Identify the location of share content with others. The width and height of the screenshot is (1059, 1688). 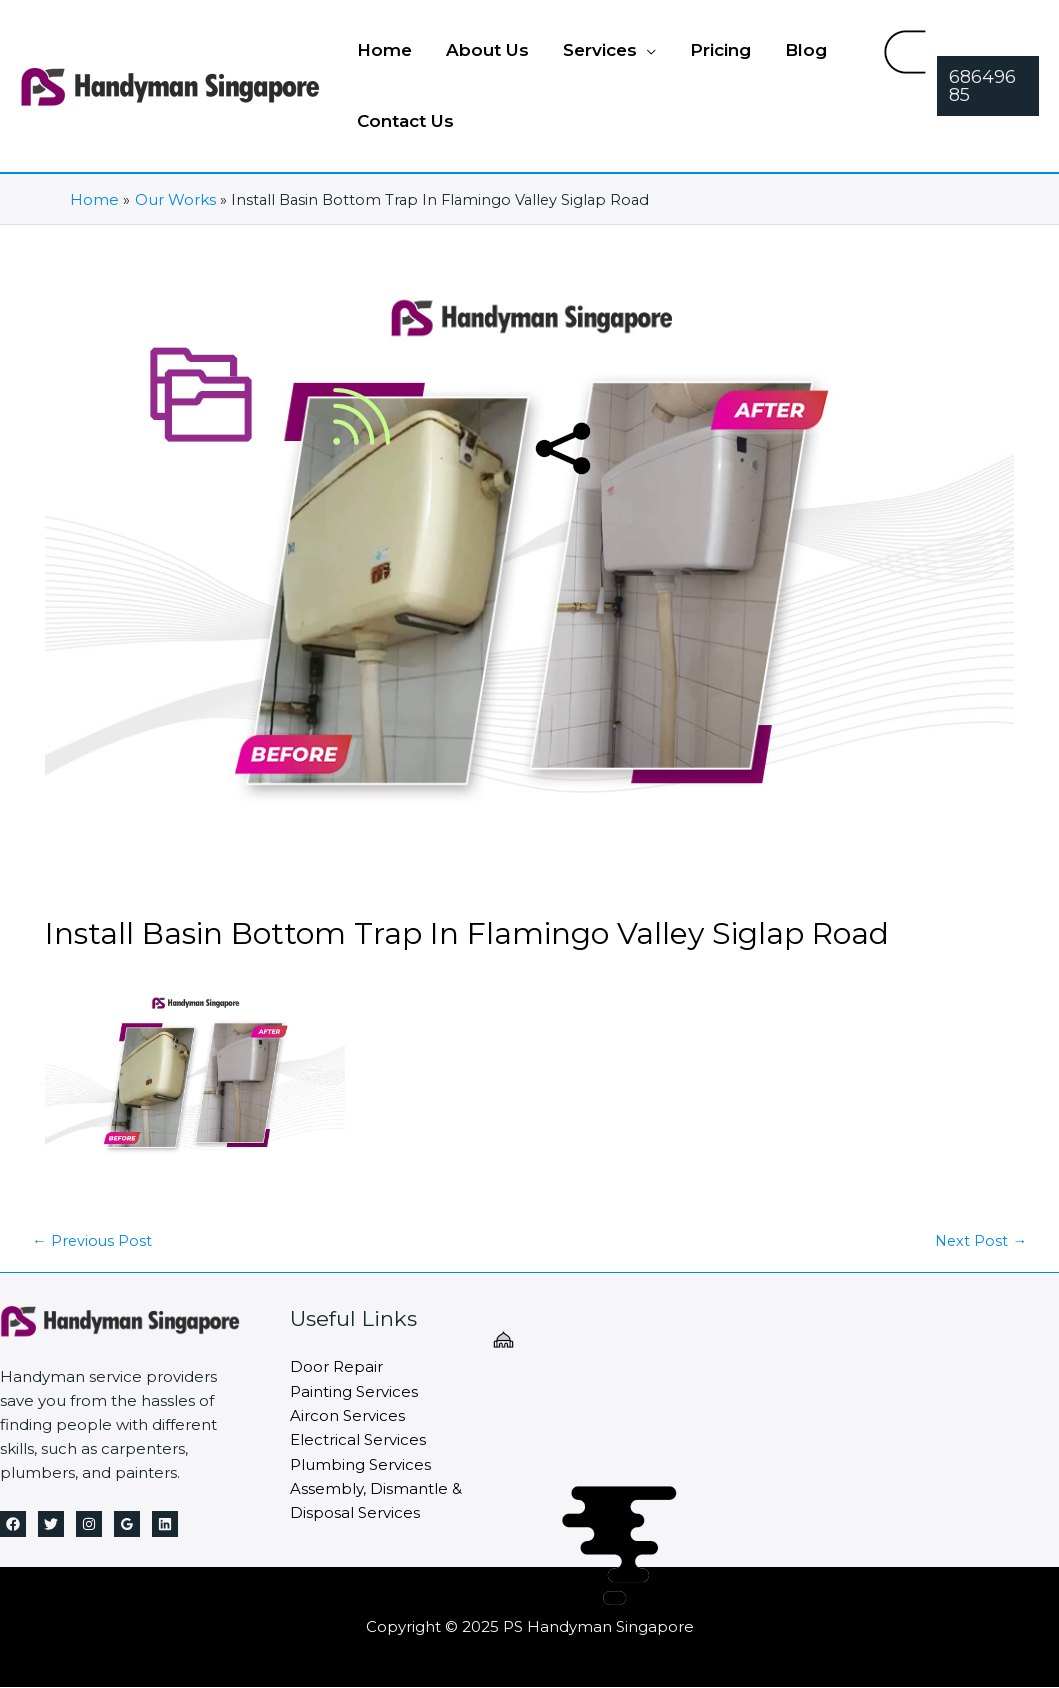
(564, 448).